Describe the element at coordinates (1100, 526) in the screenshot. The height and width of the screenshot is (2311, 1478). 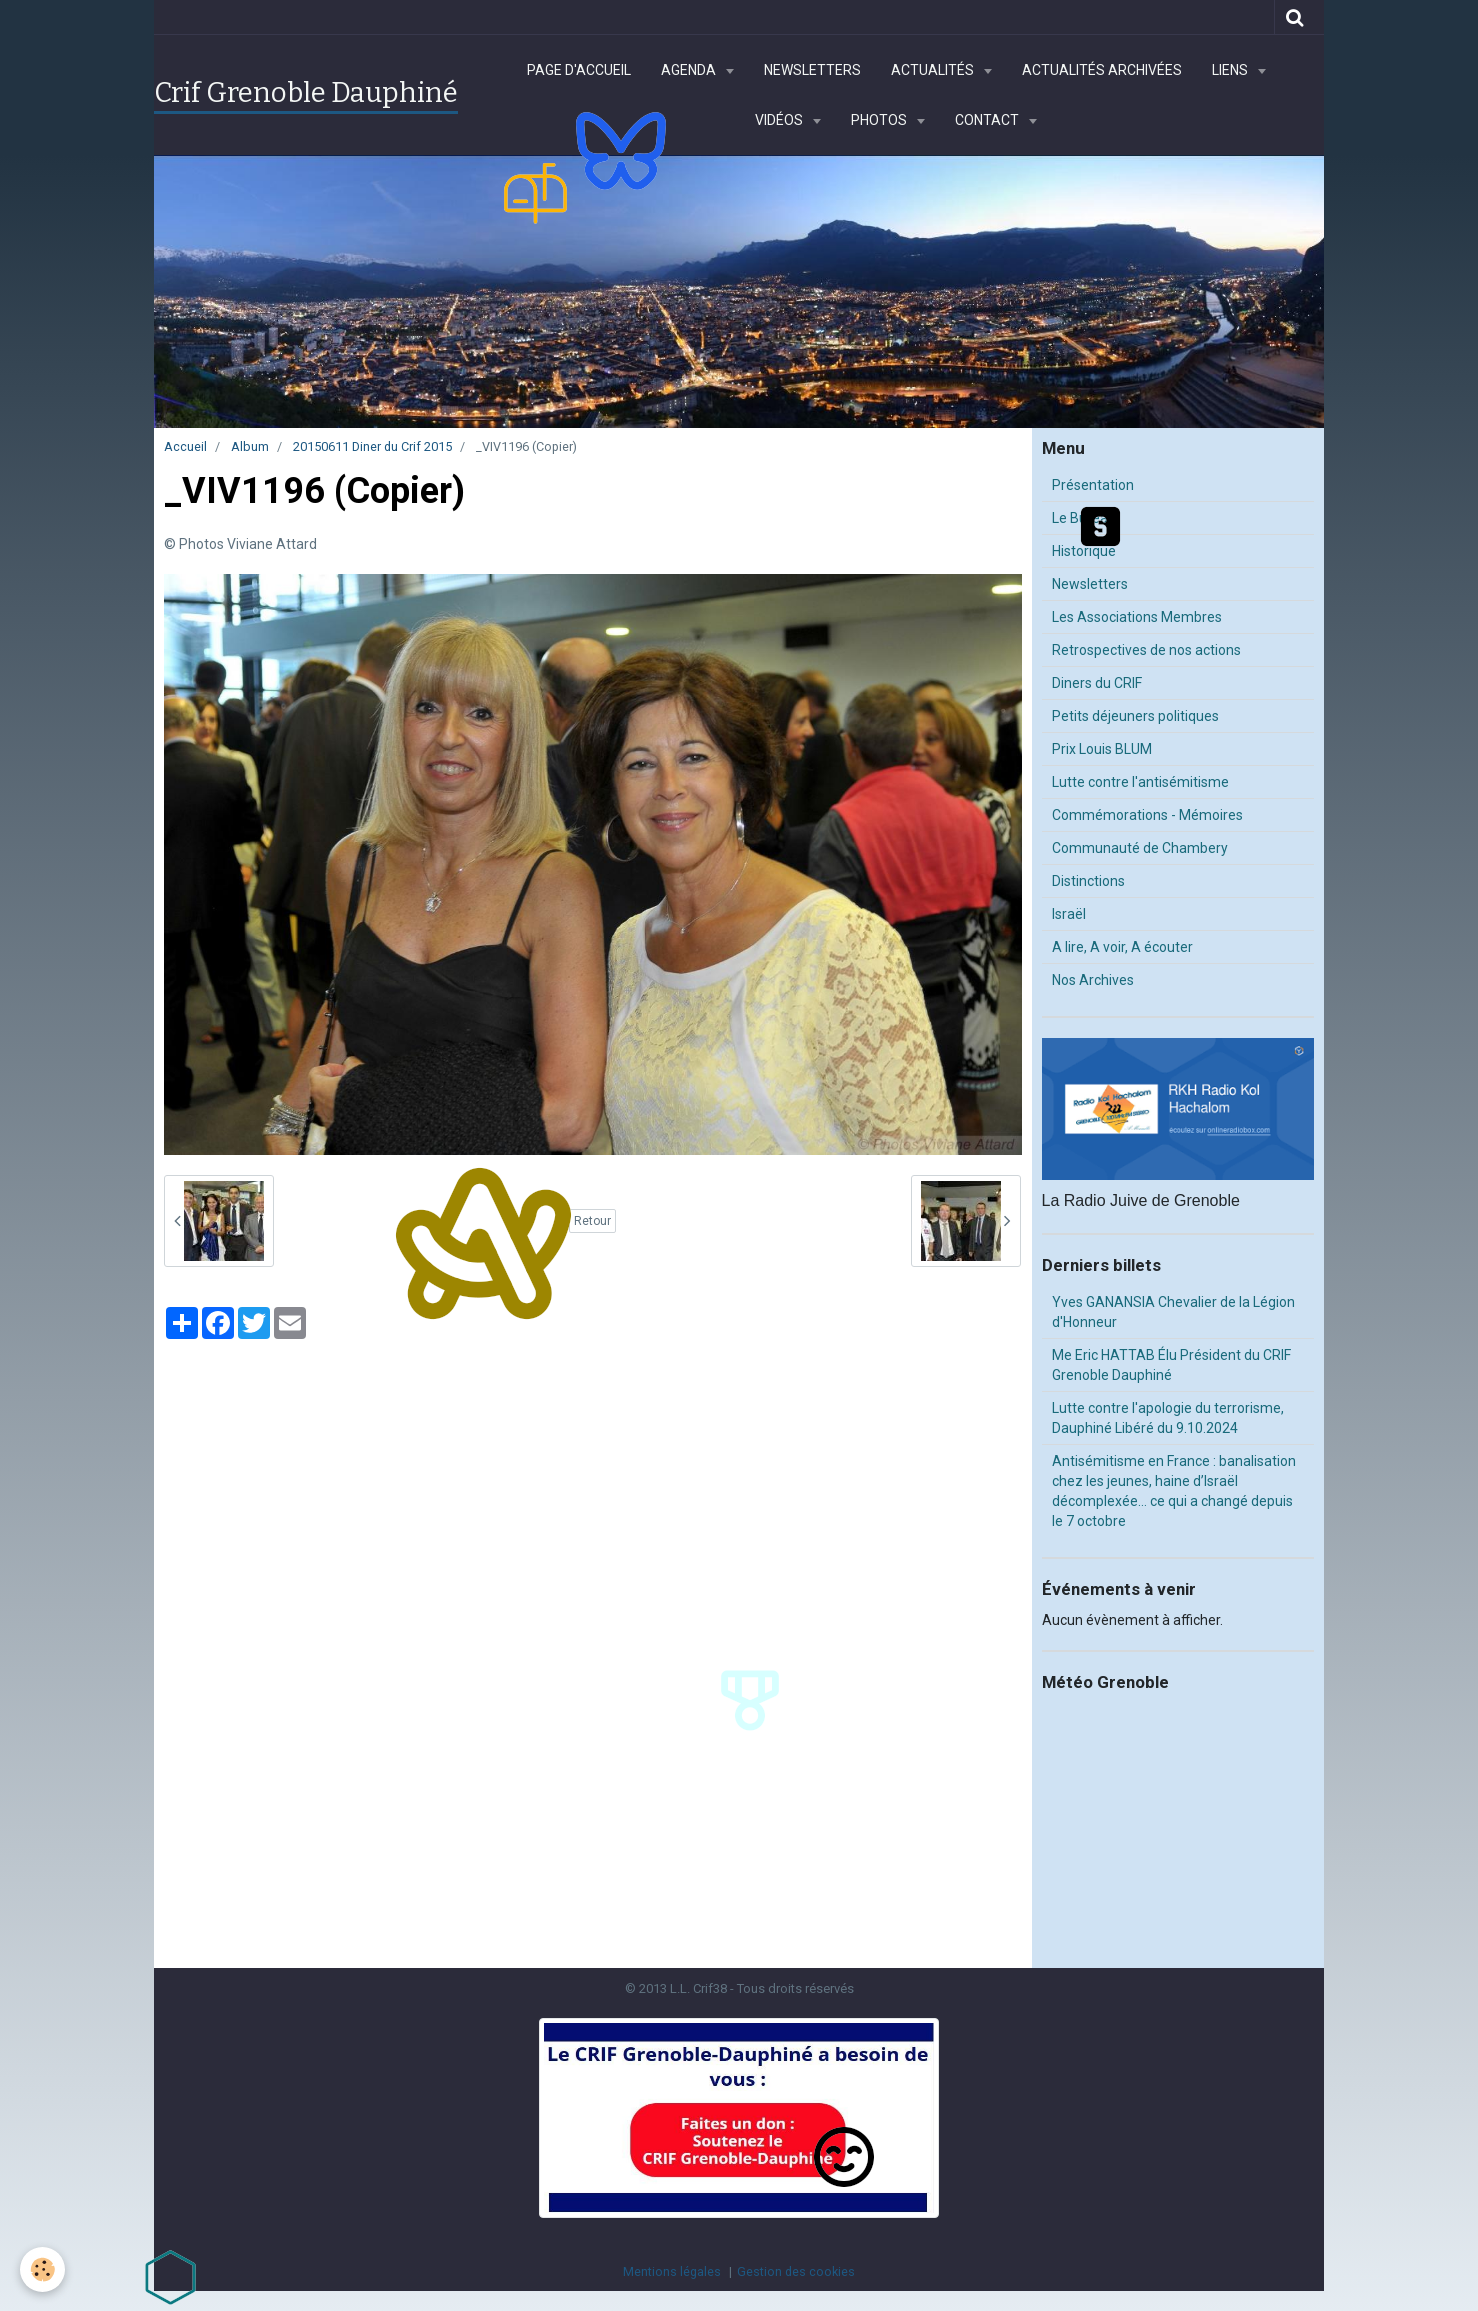
I see `indicates a section or item labeled "S"` at that location.